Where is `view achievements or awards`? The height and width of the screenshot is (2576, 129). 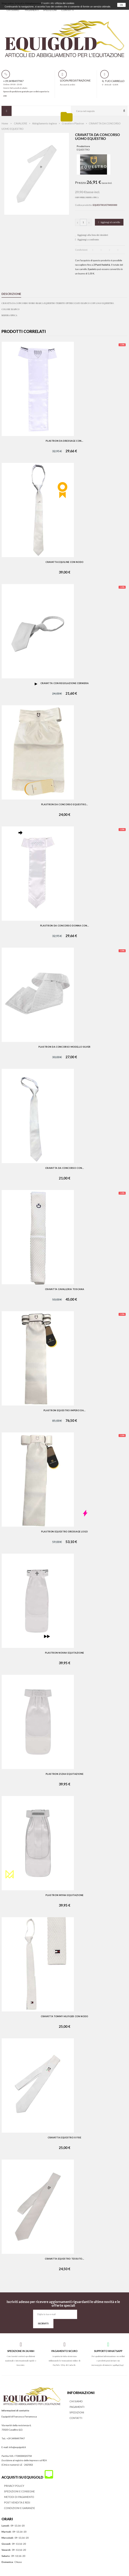
view achievements or awards is located at coordinates (62, 490).